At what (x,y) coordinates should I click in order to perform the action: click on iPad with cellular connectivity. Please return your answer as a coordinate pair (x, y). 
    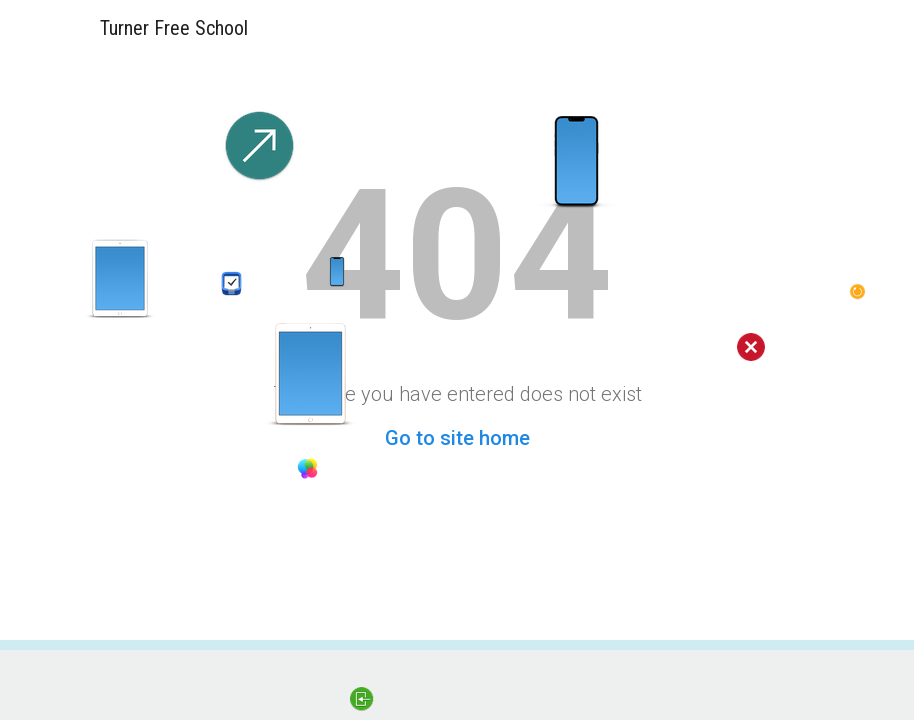
    Looking at the image, I should click on (310, 374).